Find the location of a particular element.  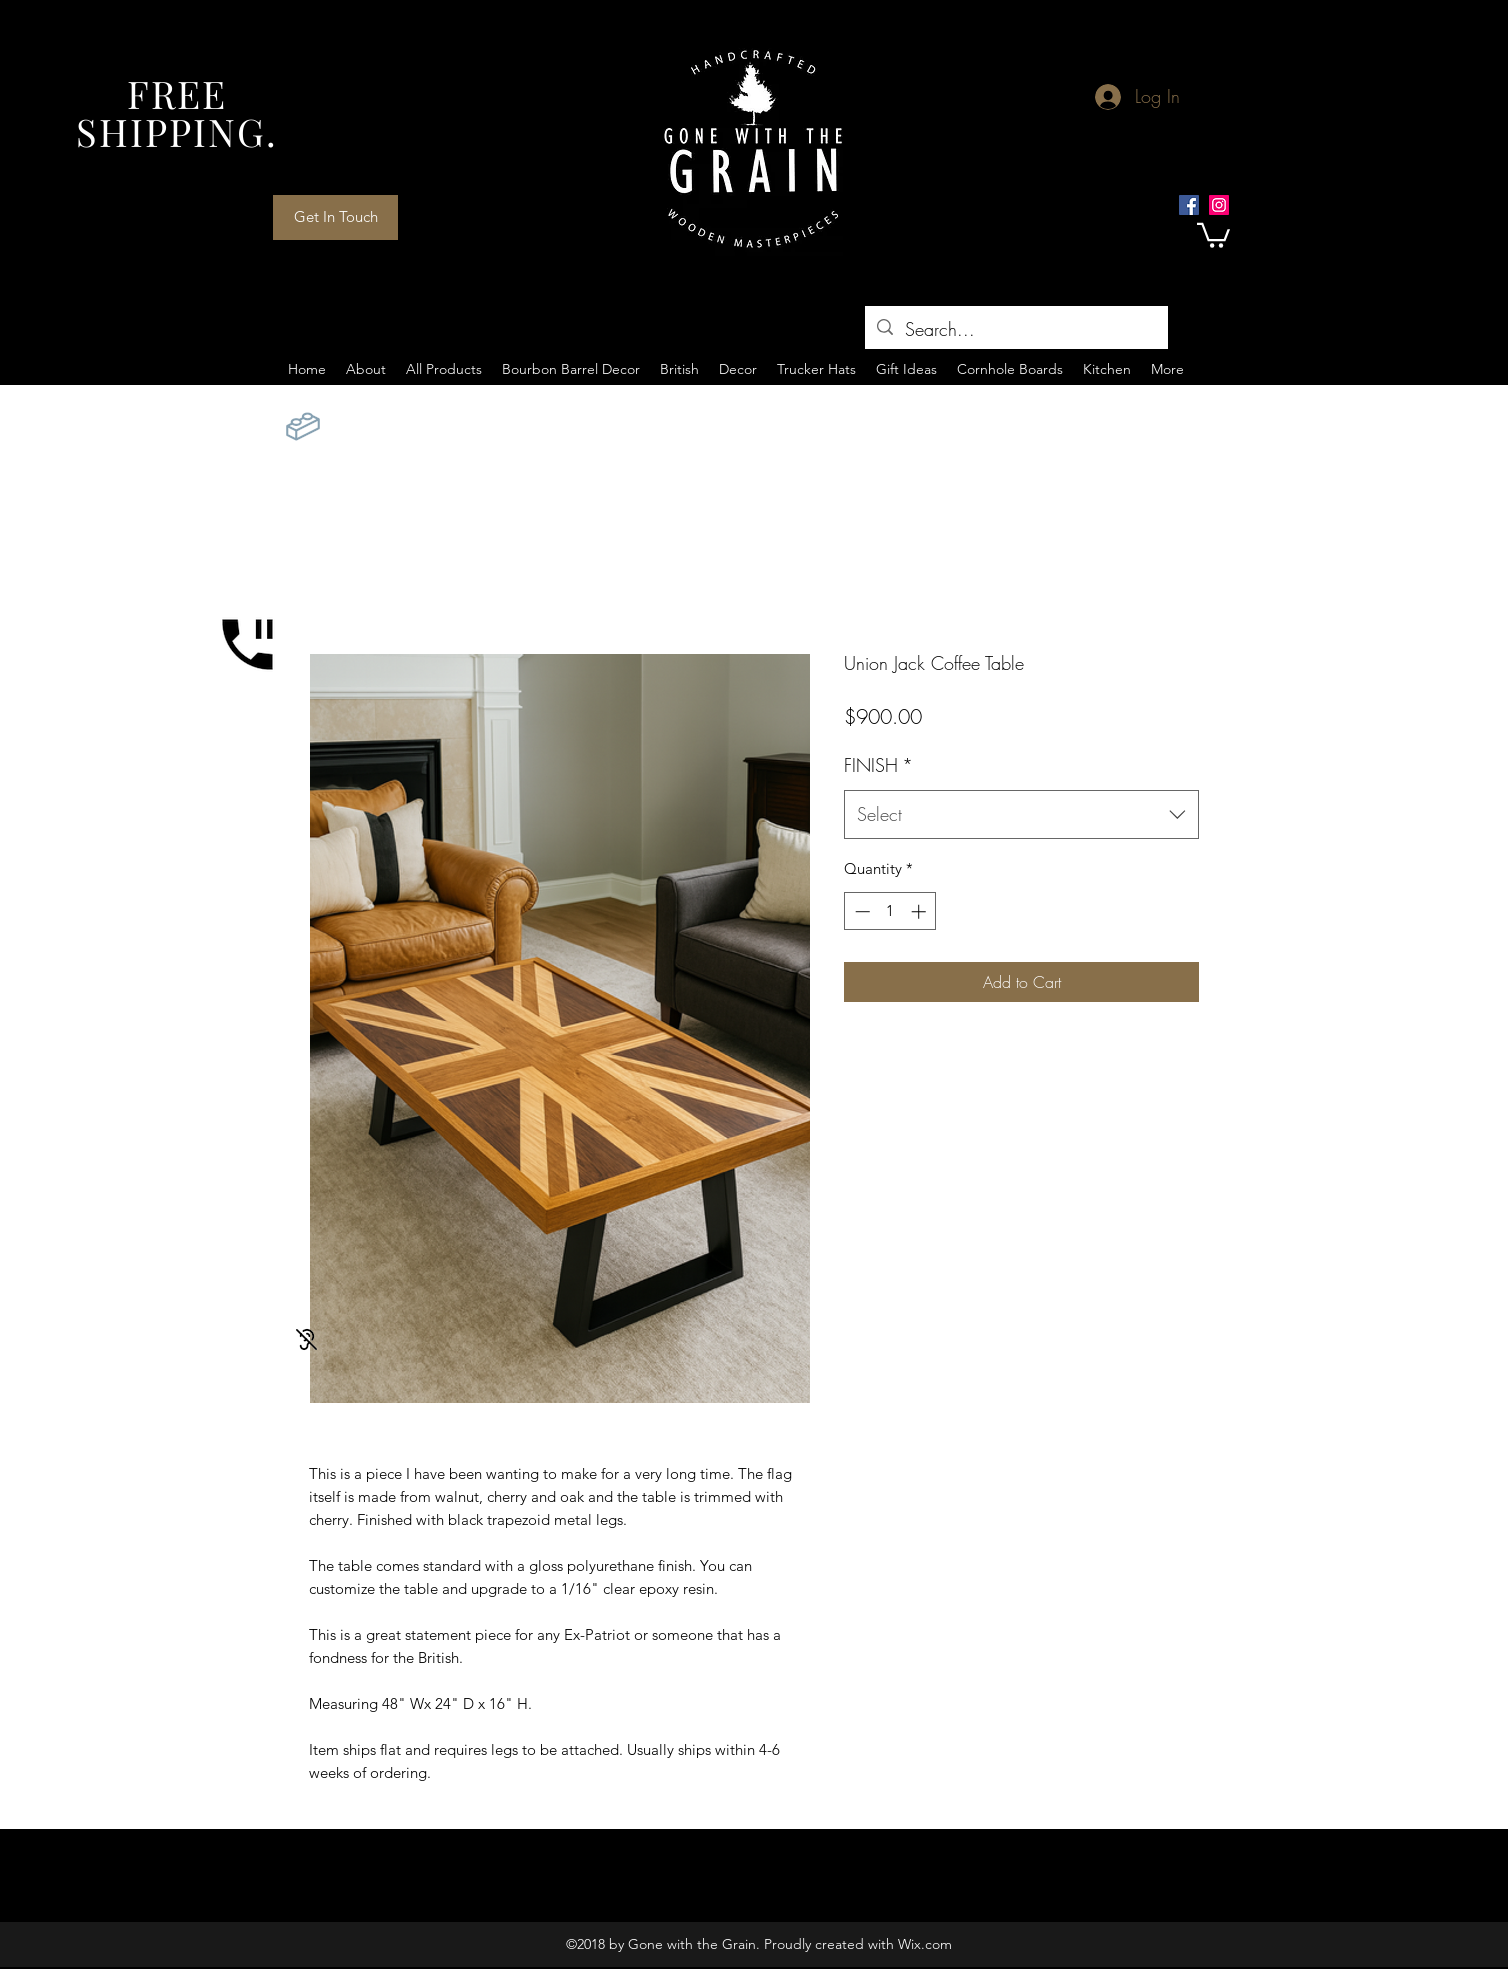

call on hold is located at coordinates (247, 644).